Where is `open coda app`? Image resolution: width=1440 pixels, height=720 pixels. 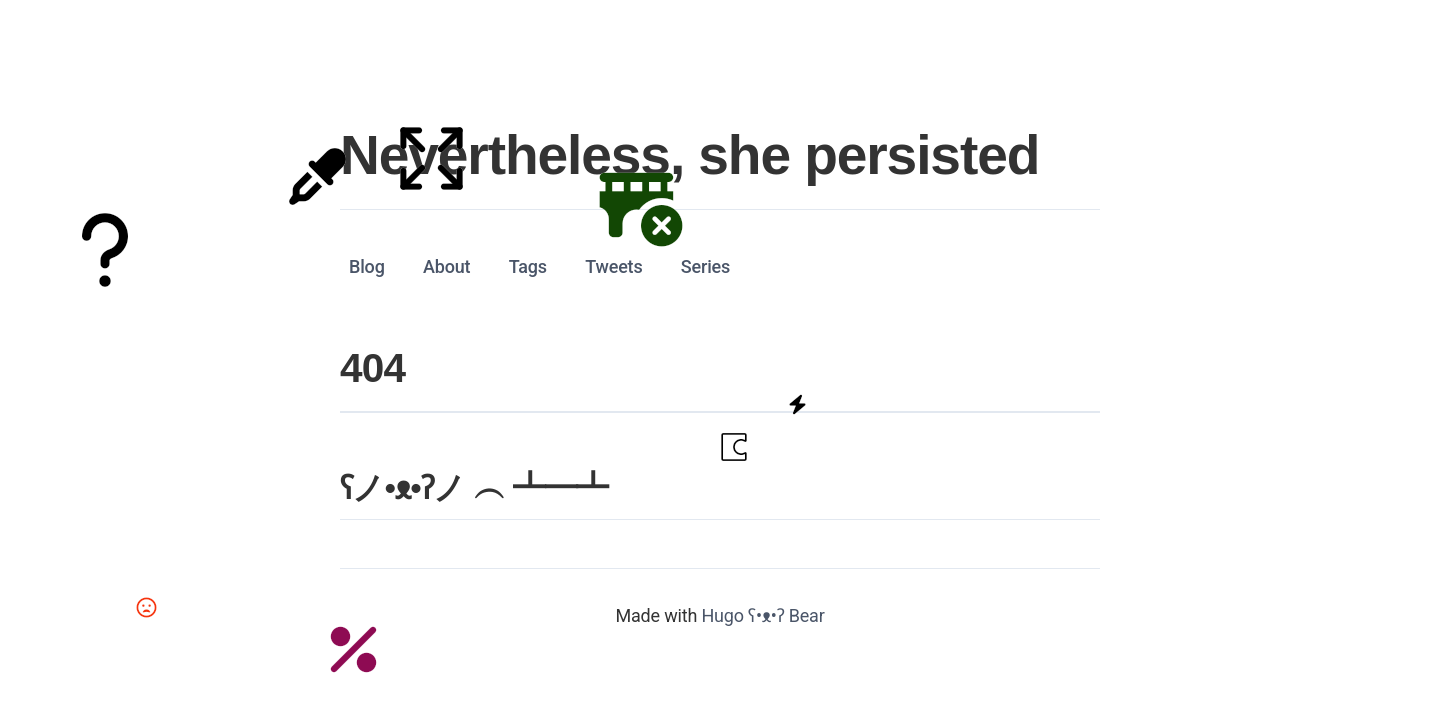 open coda app is located at coordinates (734, 447).